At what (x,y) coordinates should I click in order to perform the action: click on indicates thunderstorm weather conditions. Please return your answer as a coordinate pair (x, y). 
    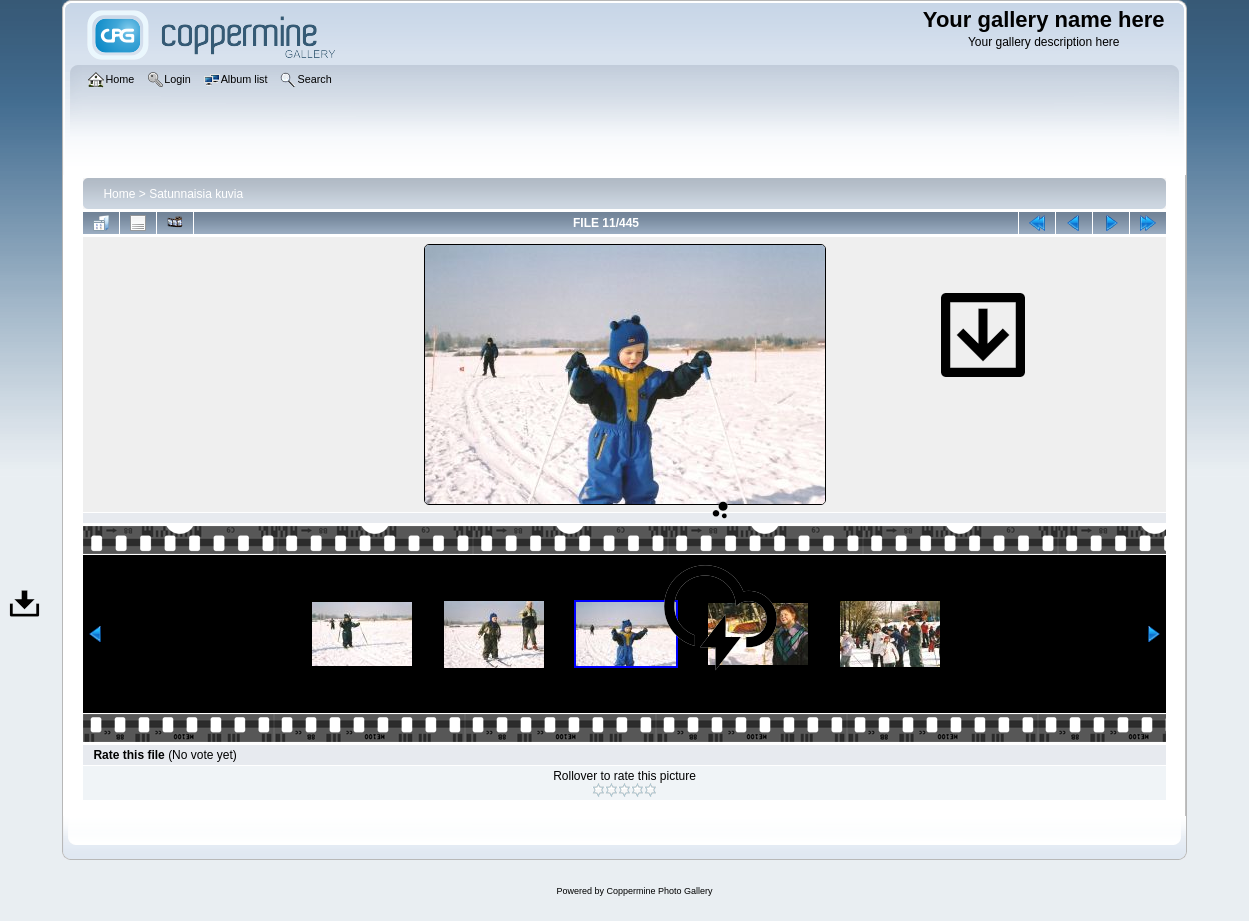
    Looking at the image, I should click on (720, 616).